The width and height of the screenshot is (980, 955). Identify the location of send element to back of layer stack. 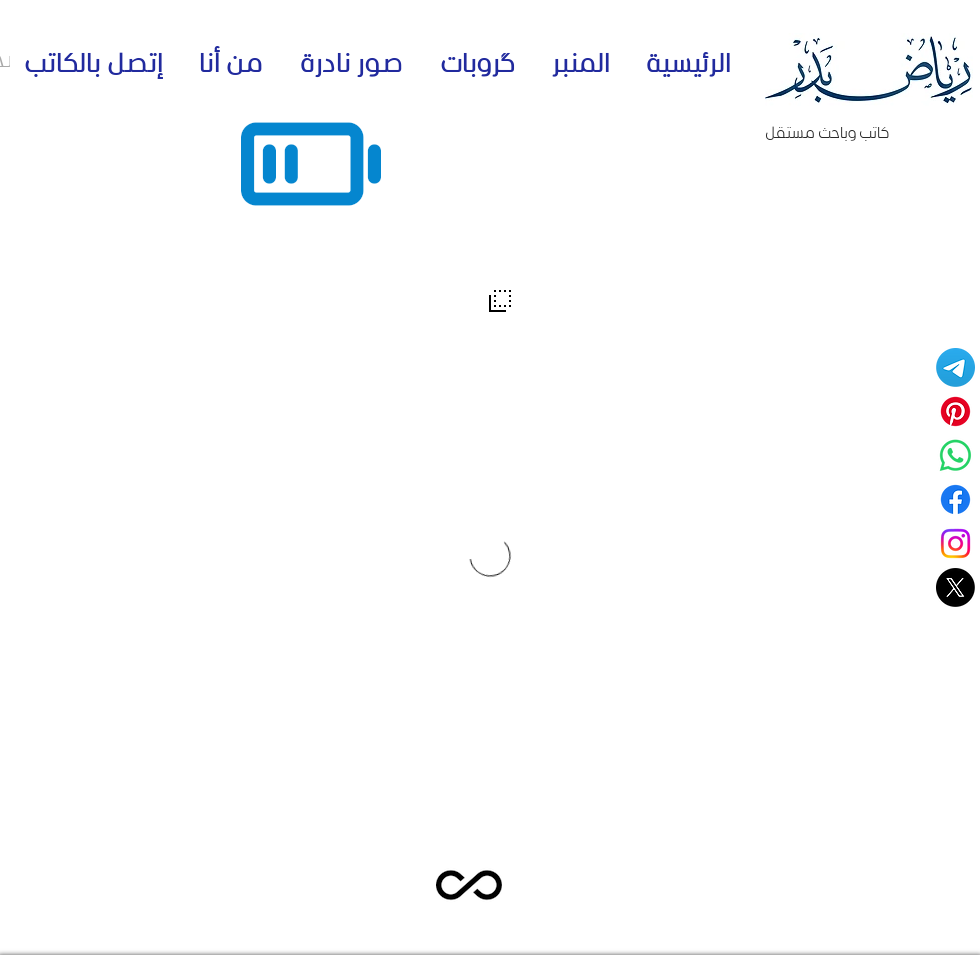
(500, 301).